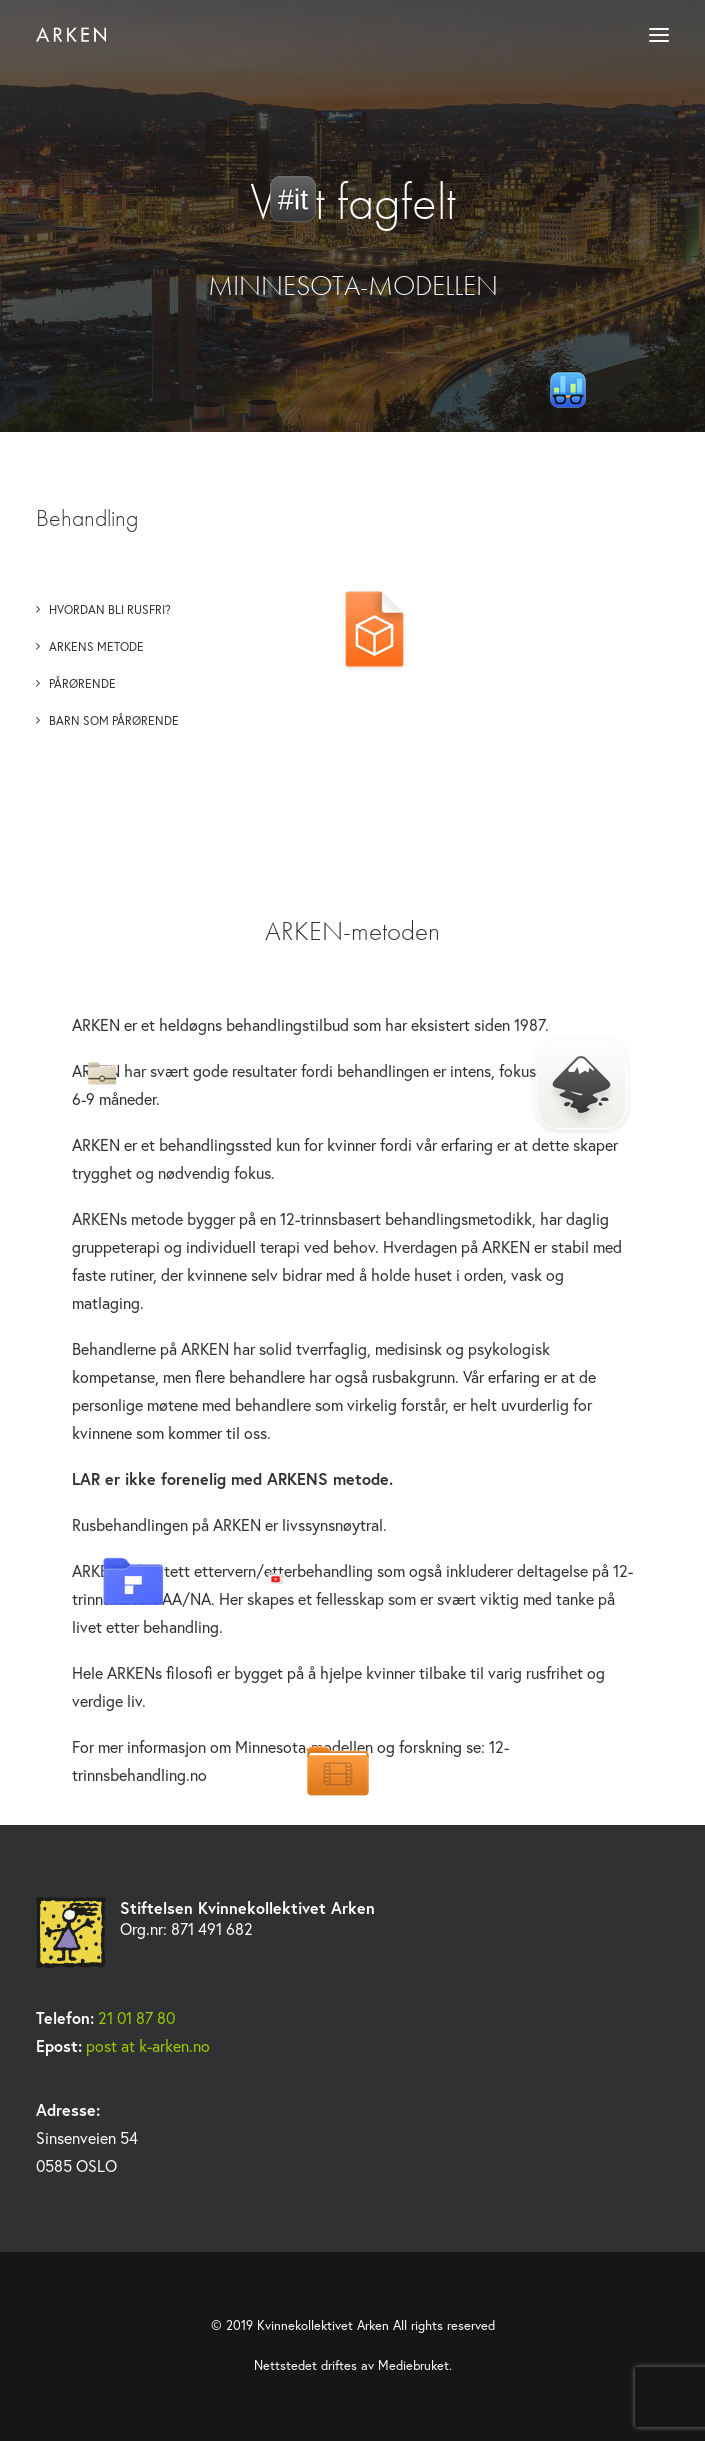  What do you see at coordinates (338, 1771) in the screenshot?
I see `open your videos folder` at bounding box center [338, 1771].